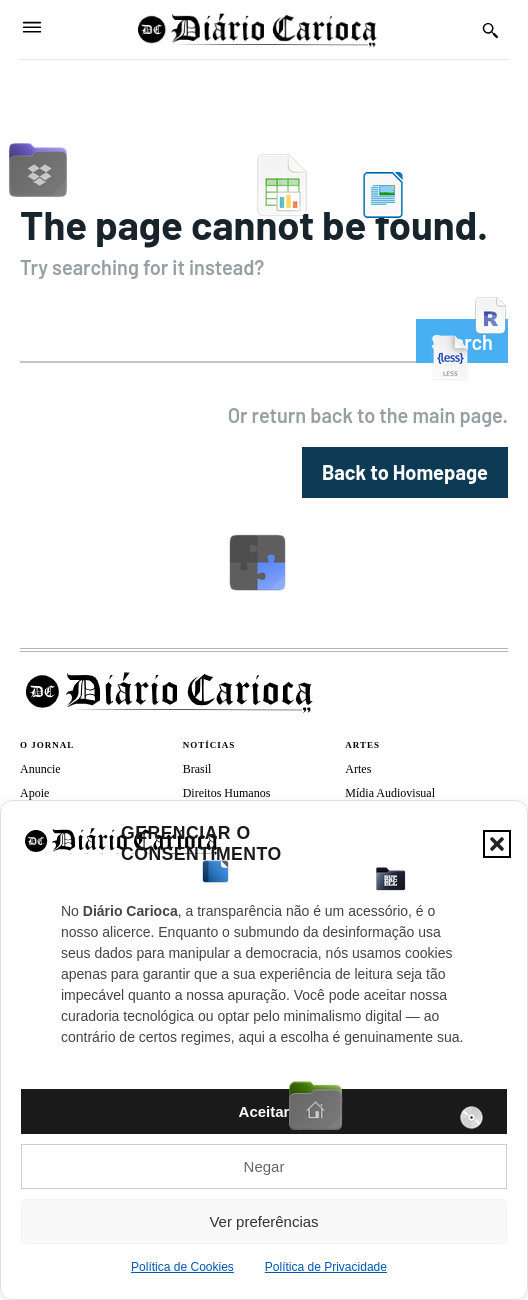  What do you see at coordinates (38, 170) in the screenshot?
I see `open your Dropbox synced folder` at bounding box center [38, 170].